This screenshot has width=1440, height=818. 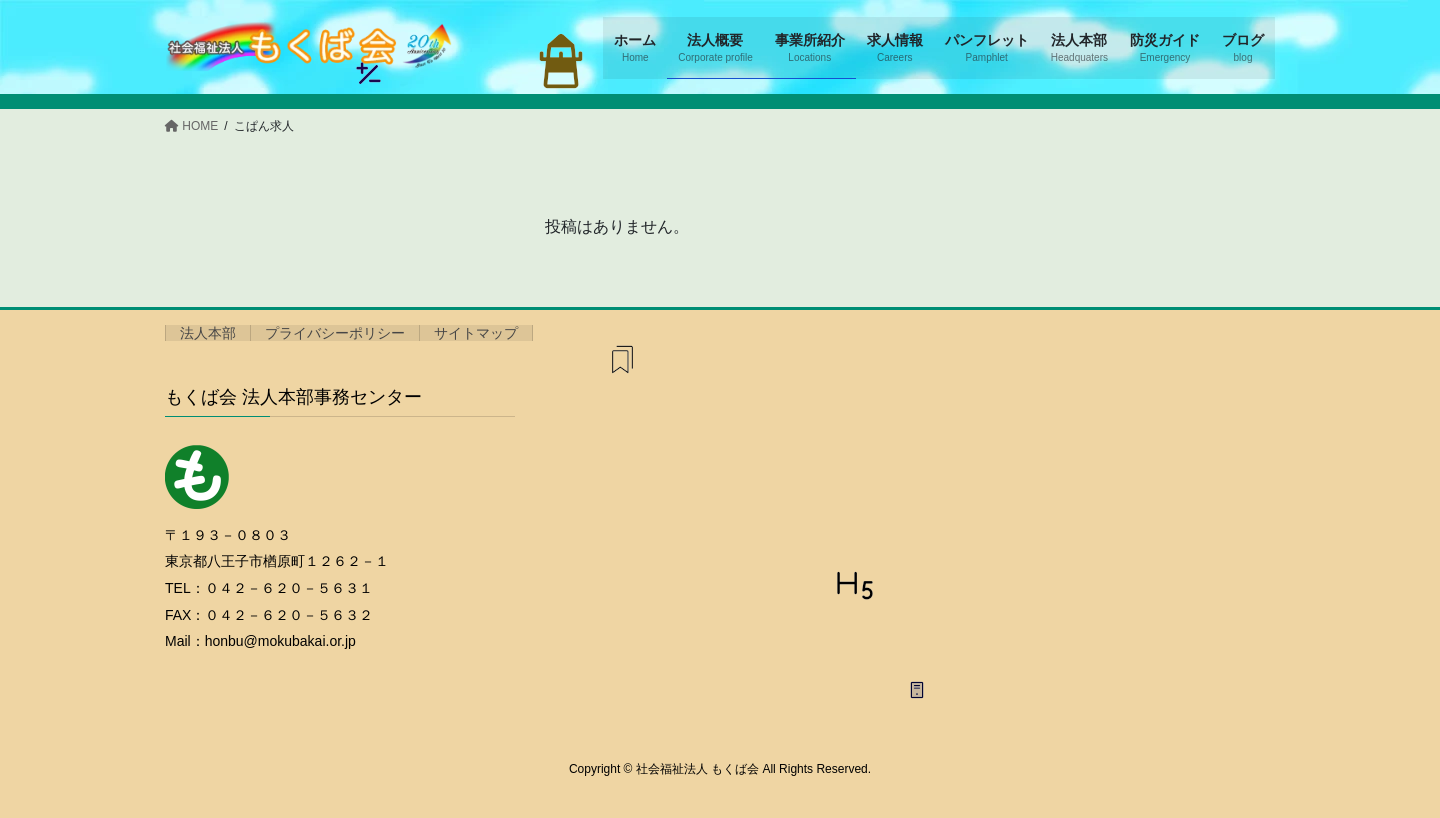 What do you see at coordinates (622, 359) in the screenshot?
I see `view saved bookmarks` at bounding box center [622, 359].